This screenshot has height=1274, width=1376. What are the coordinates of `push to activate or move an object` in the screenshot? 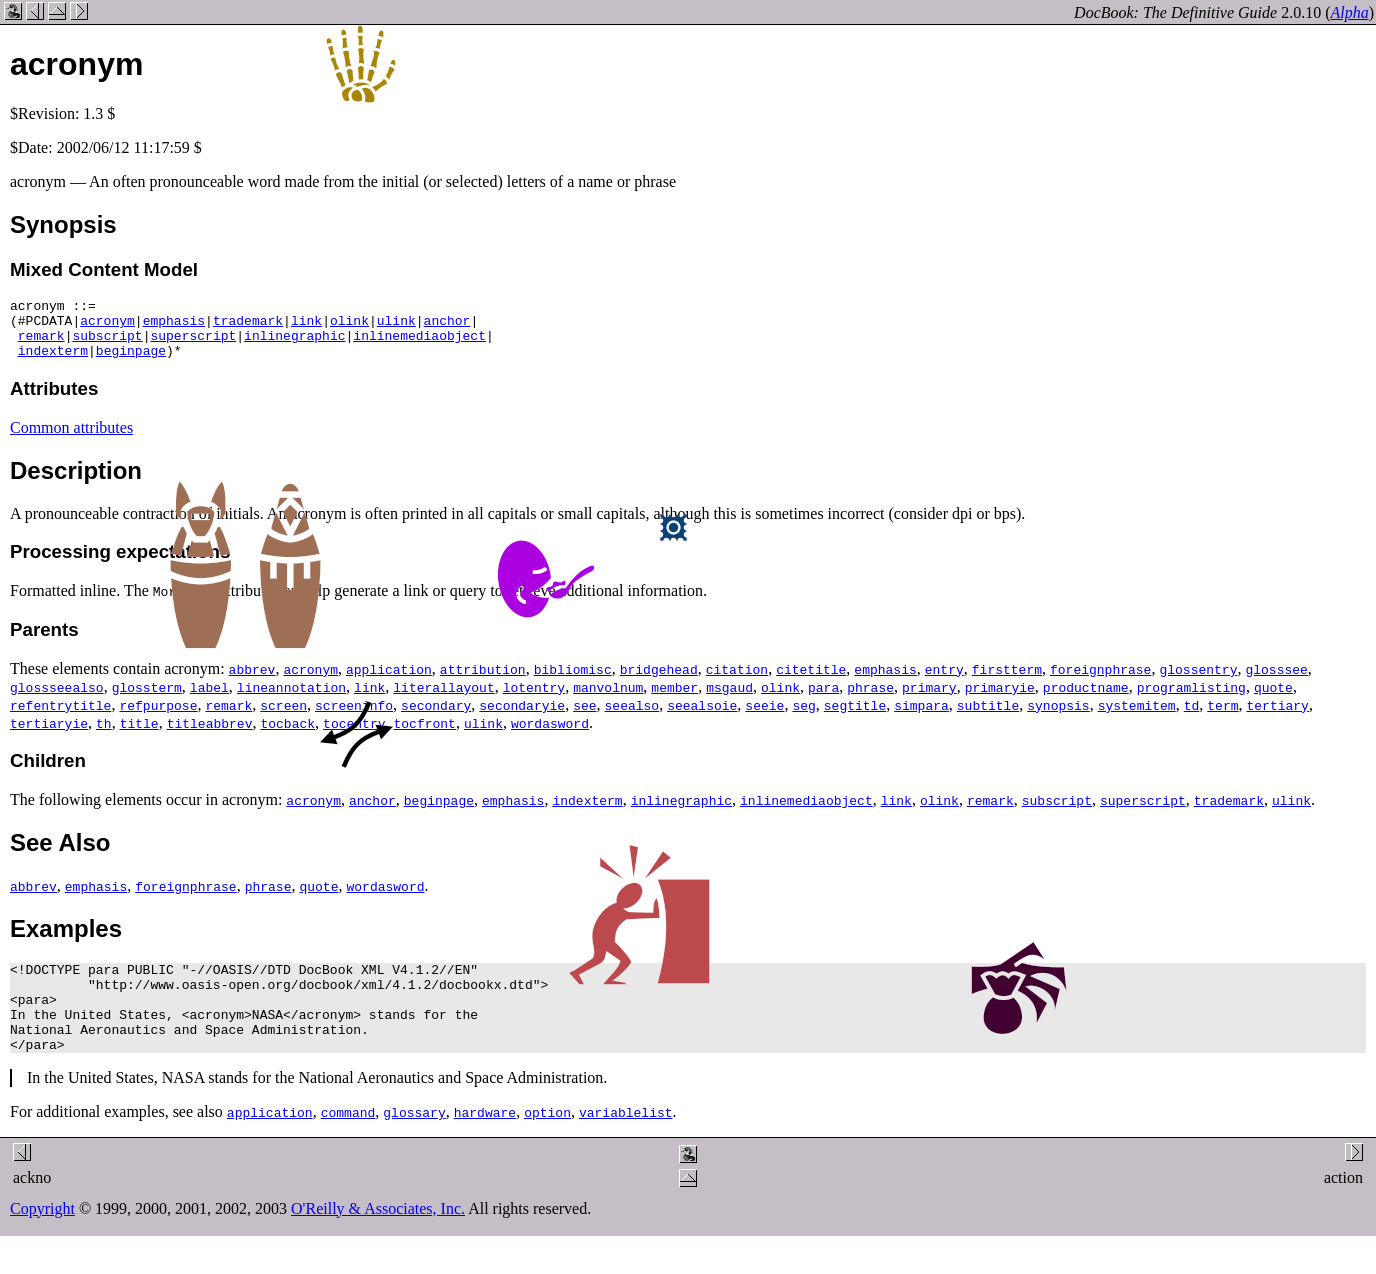 It's located at (639, 913).